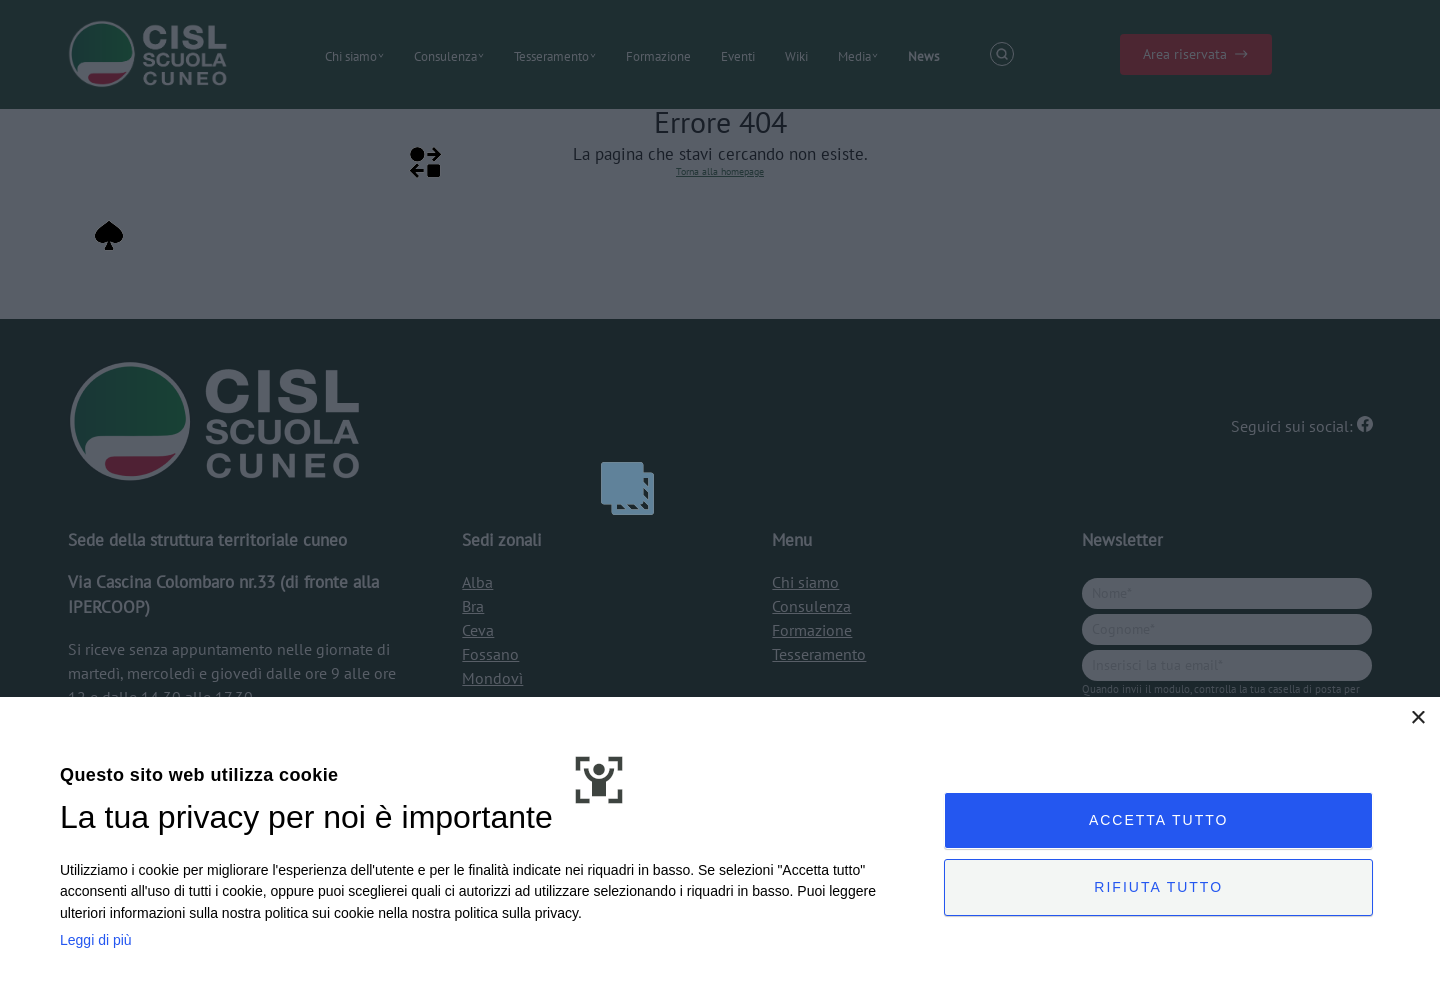 This screenshot has height=991, width=1440. Describe the element at coordinates (627, 488) in the screenshot. I see `apply shadow effect to selected element` at that location.